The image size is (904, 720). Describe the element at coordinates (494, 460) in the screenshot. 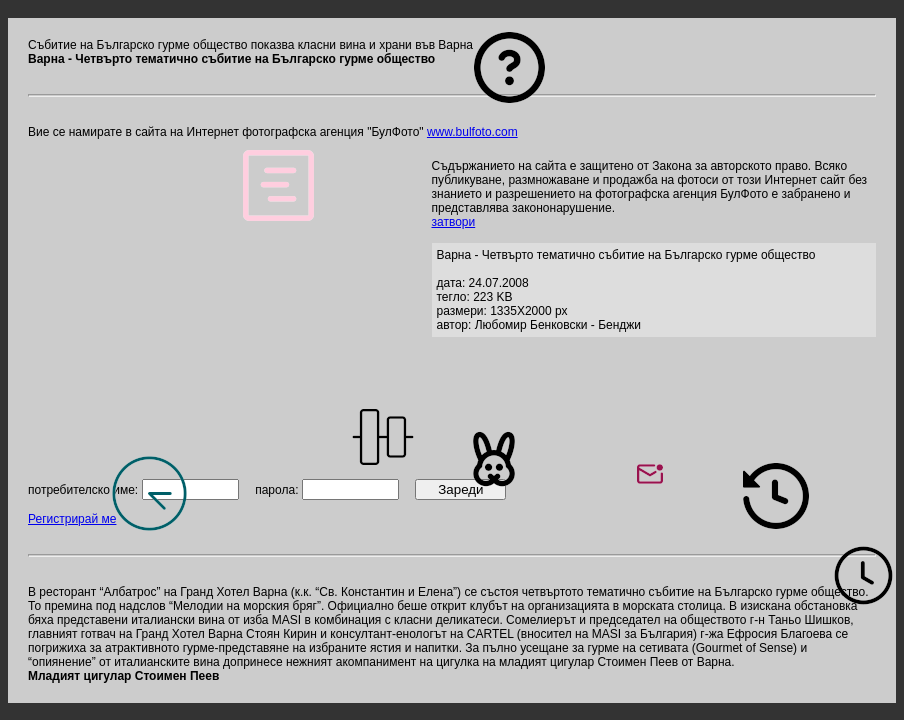

I see `access pet or animal-related features` at that location.